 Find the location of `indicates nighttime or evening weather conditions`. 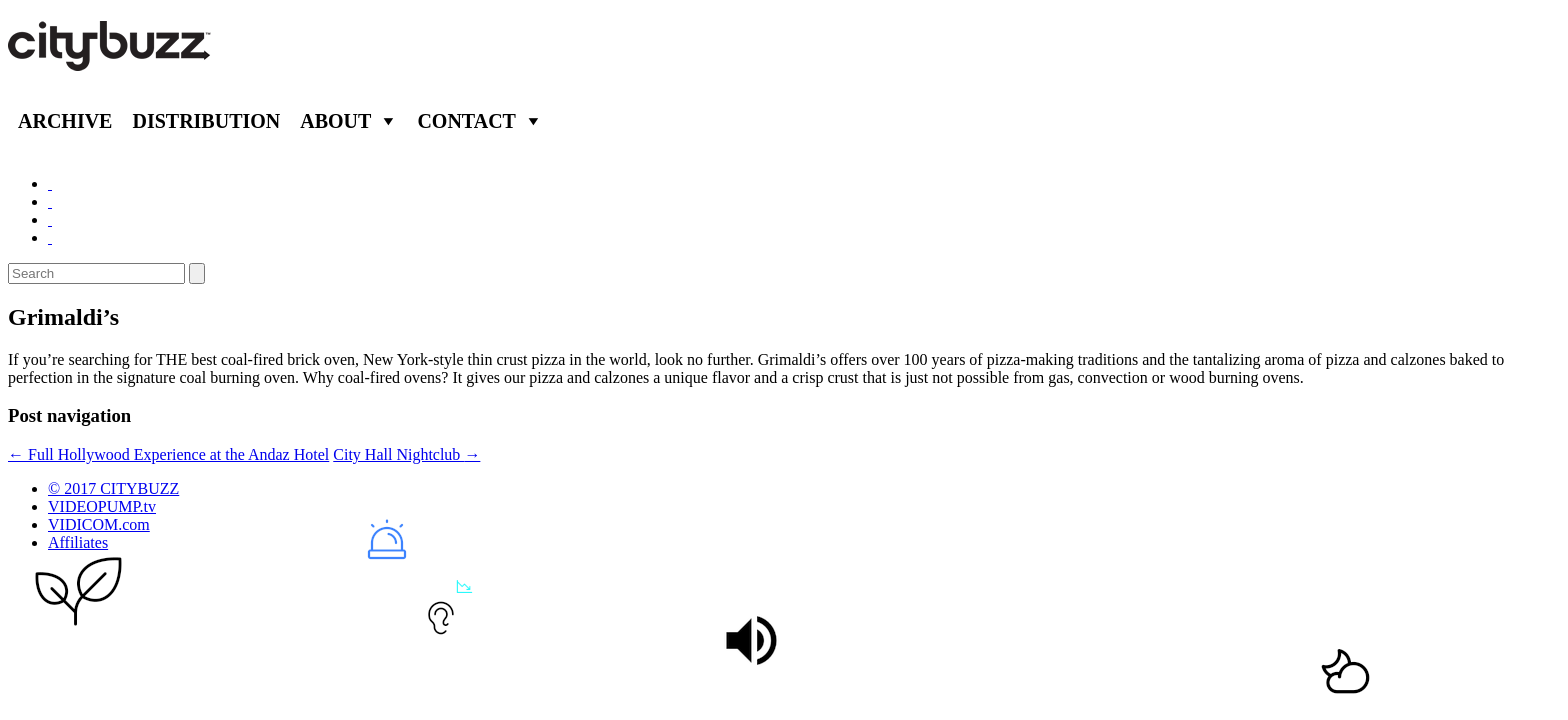

indicates nighttime or evening weather conditions is located at coordinates (1344, 673).